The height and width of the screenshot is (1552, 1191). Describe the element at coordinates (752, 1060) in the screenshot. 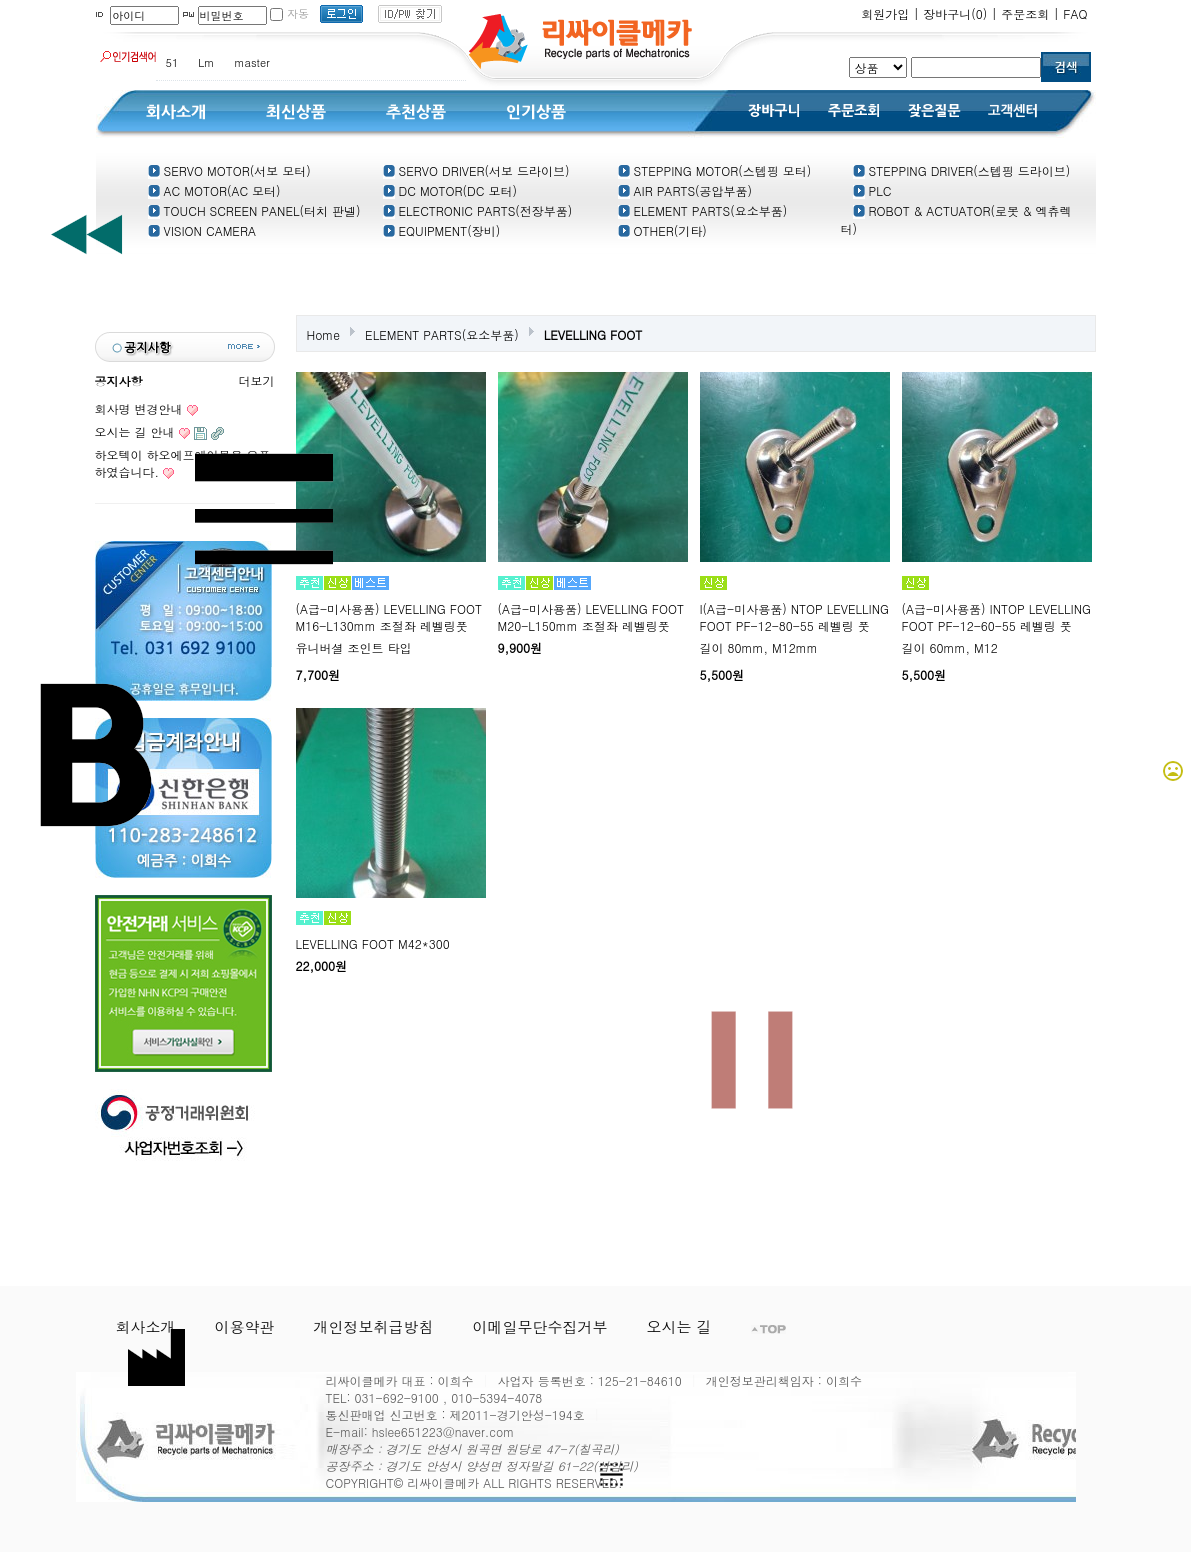

I see `pause media playback` at that location.